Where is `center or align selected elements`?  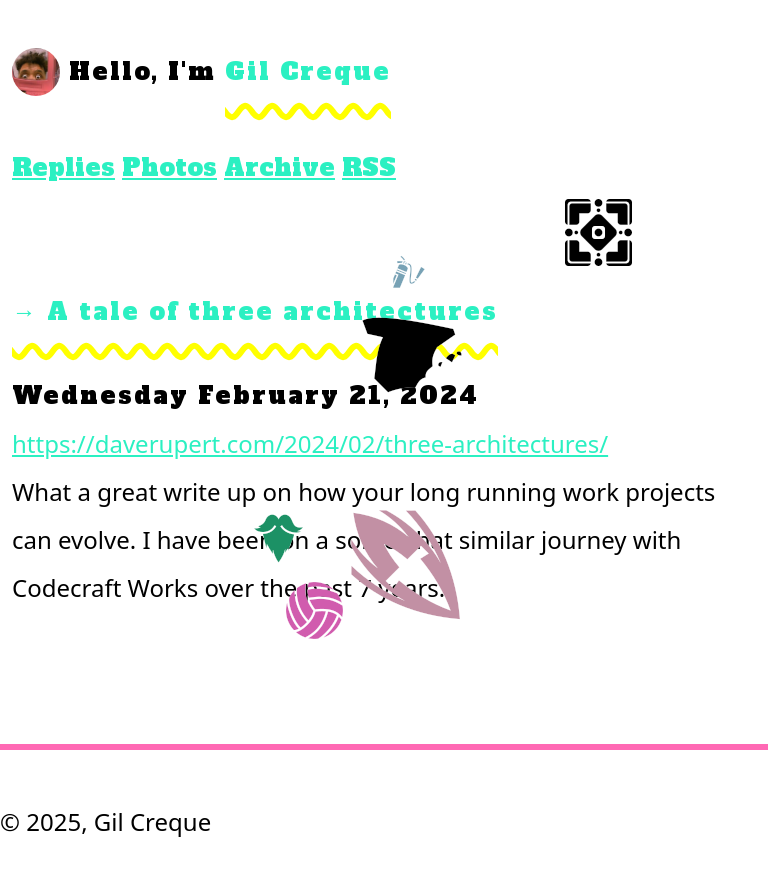
center or align selected elements is located at coordinates (598, 232).